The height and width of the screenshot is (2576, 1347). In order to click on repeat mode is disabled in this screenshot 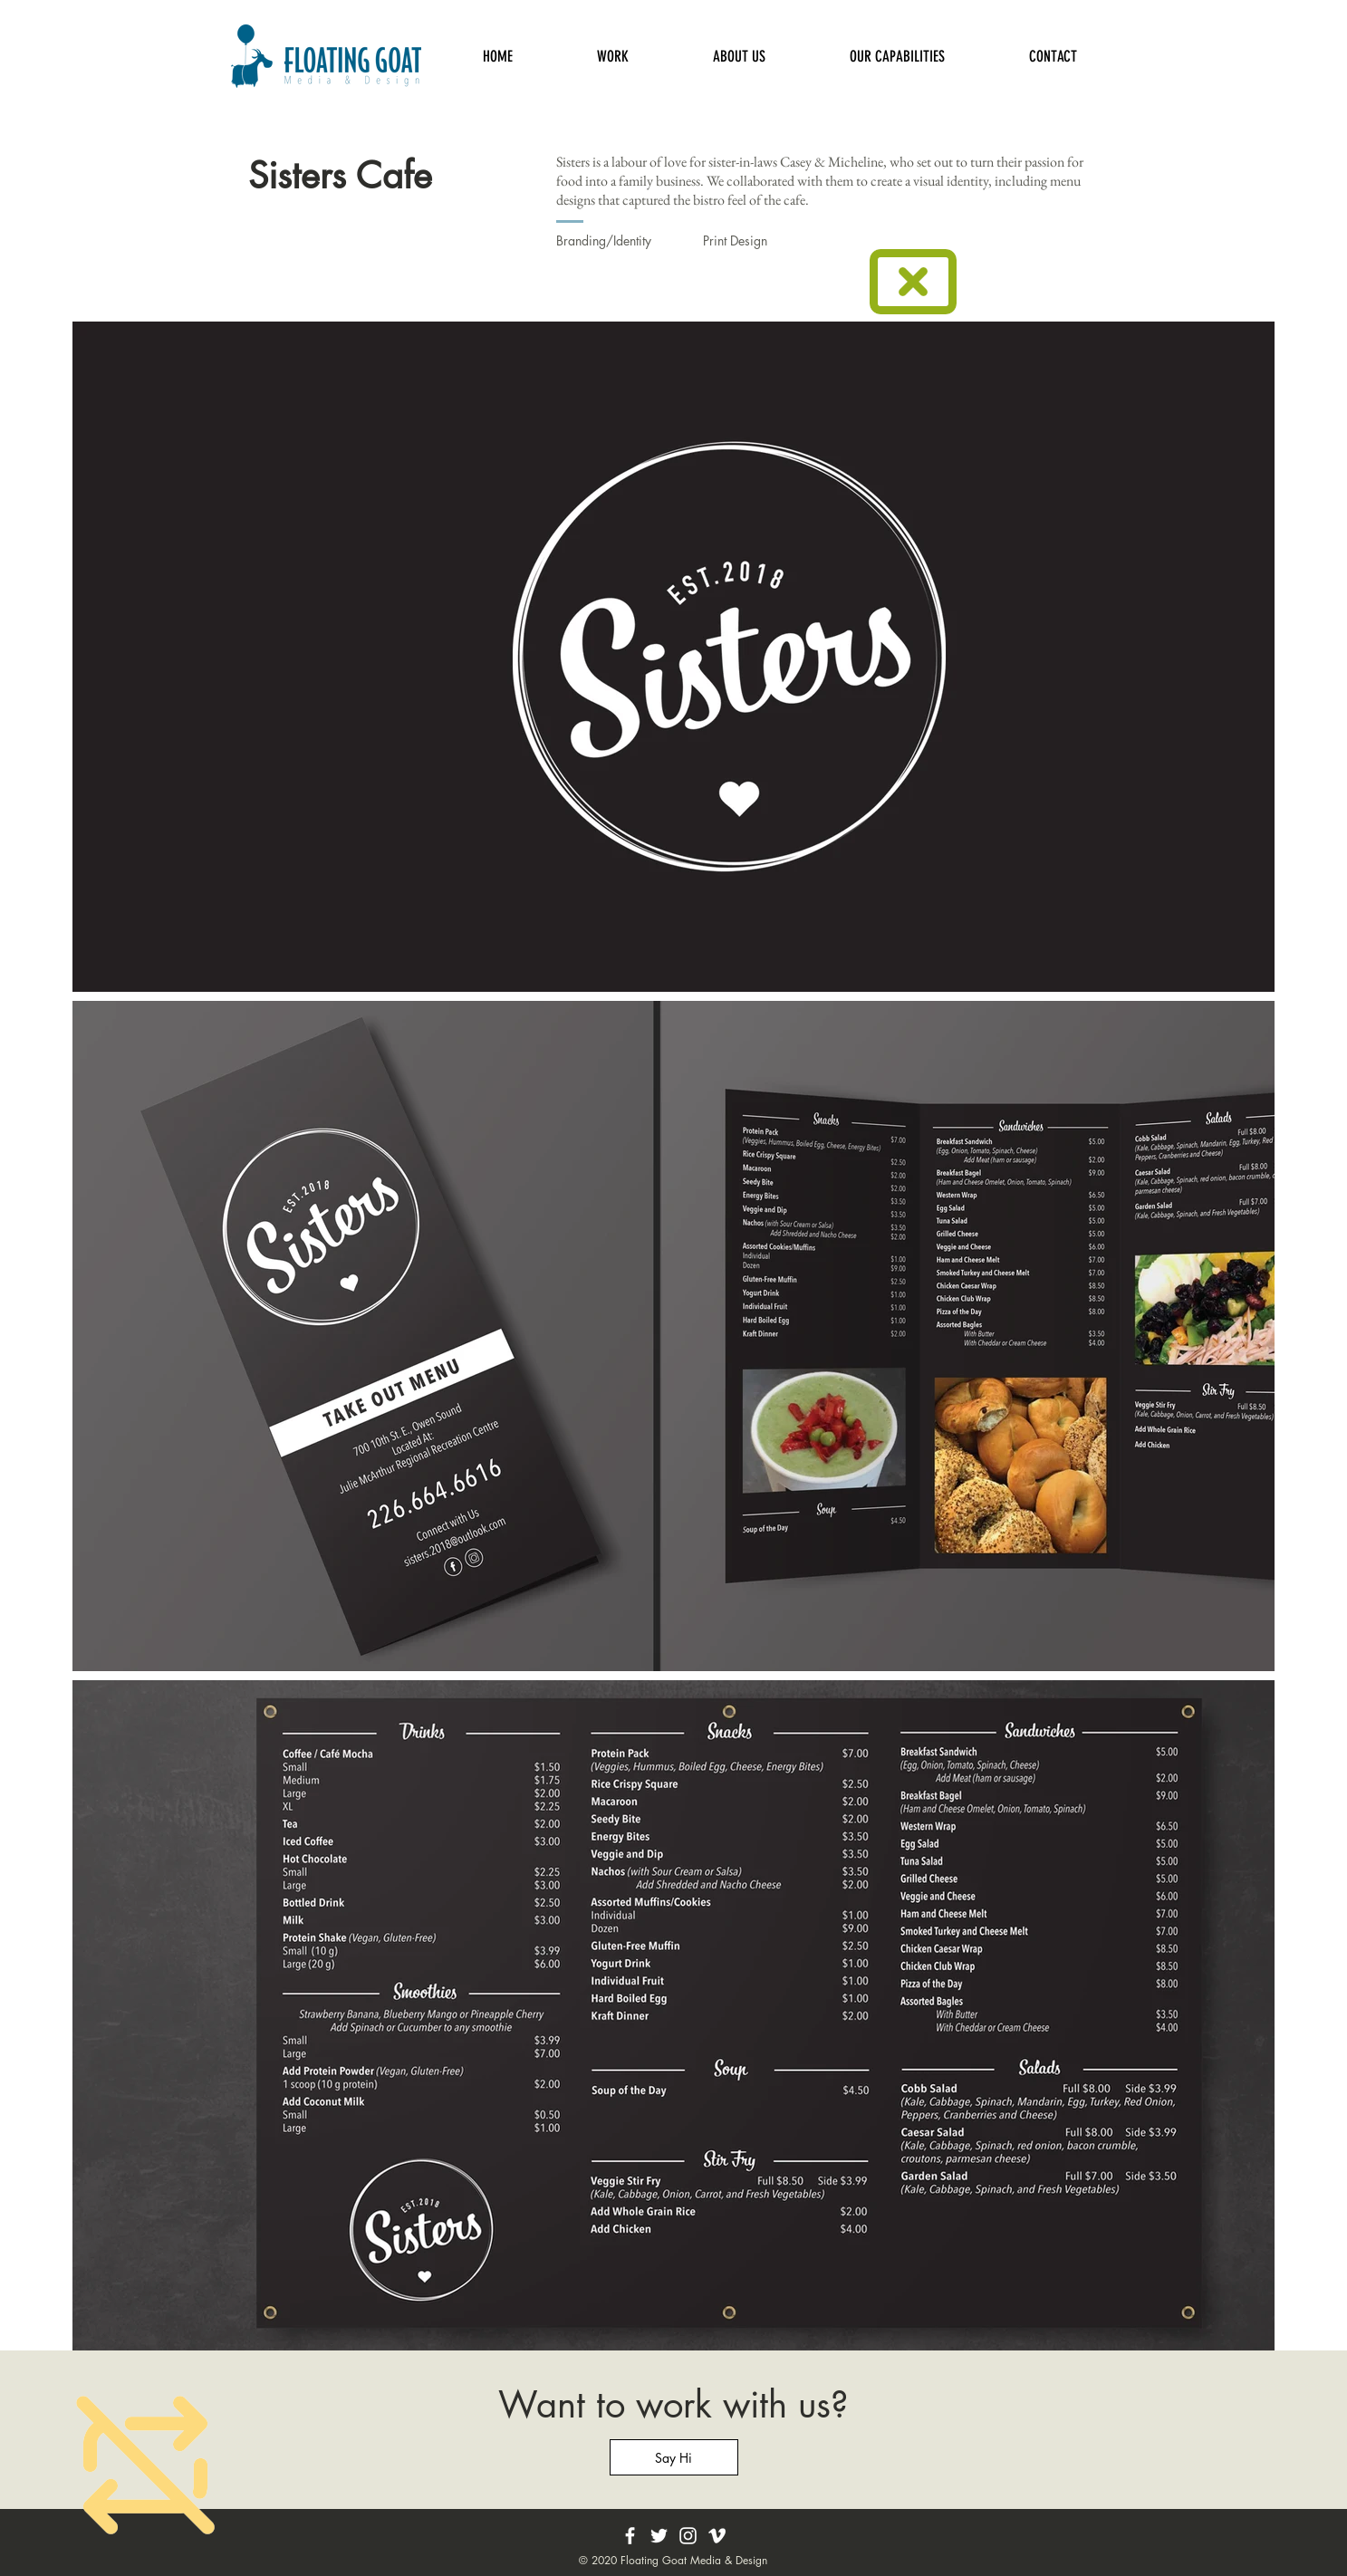, I will do `click(145, 2465)`.